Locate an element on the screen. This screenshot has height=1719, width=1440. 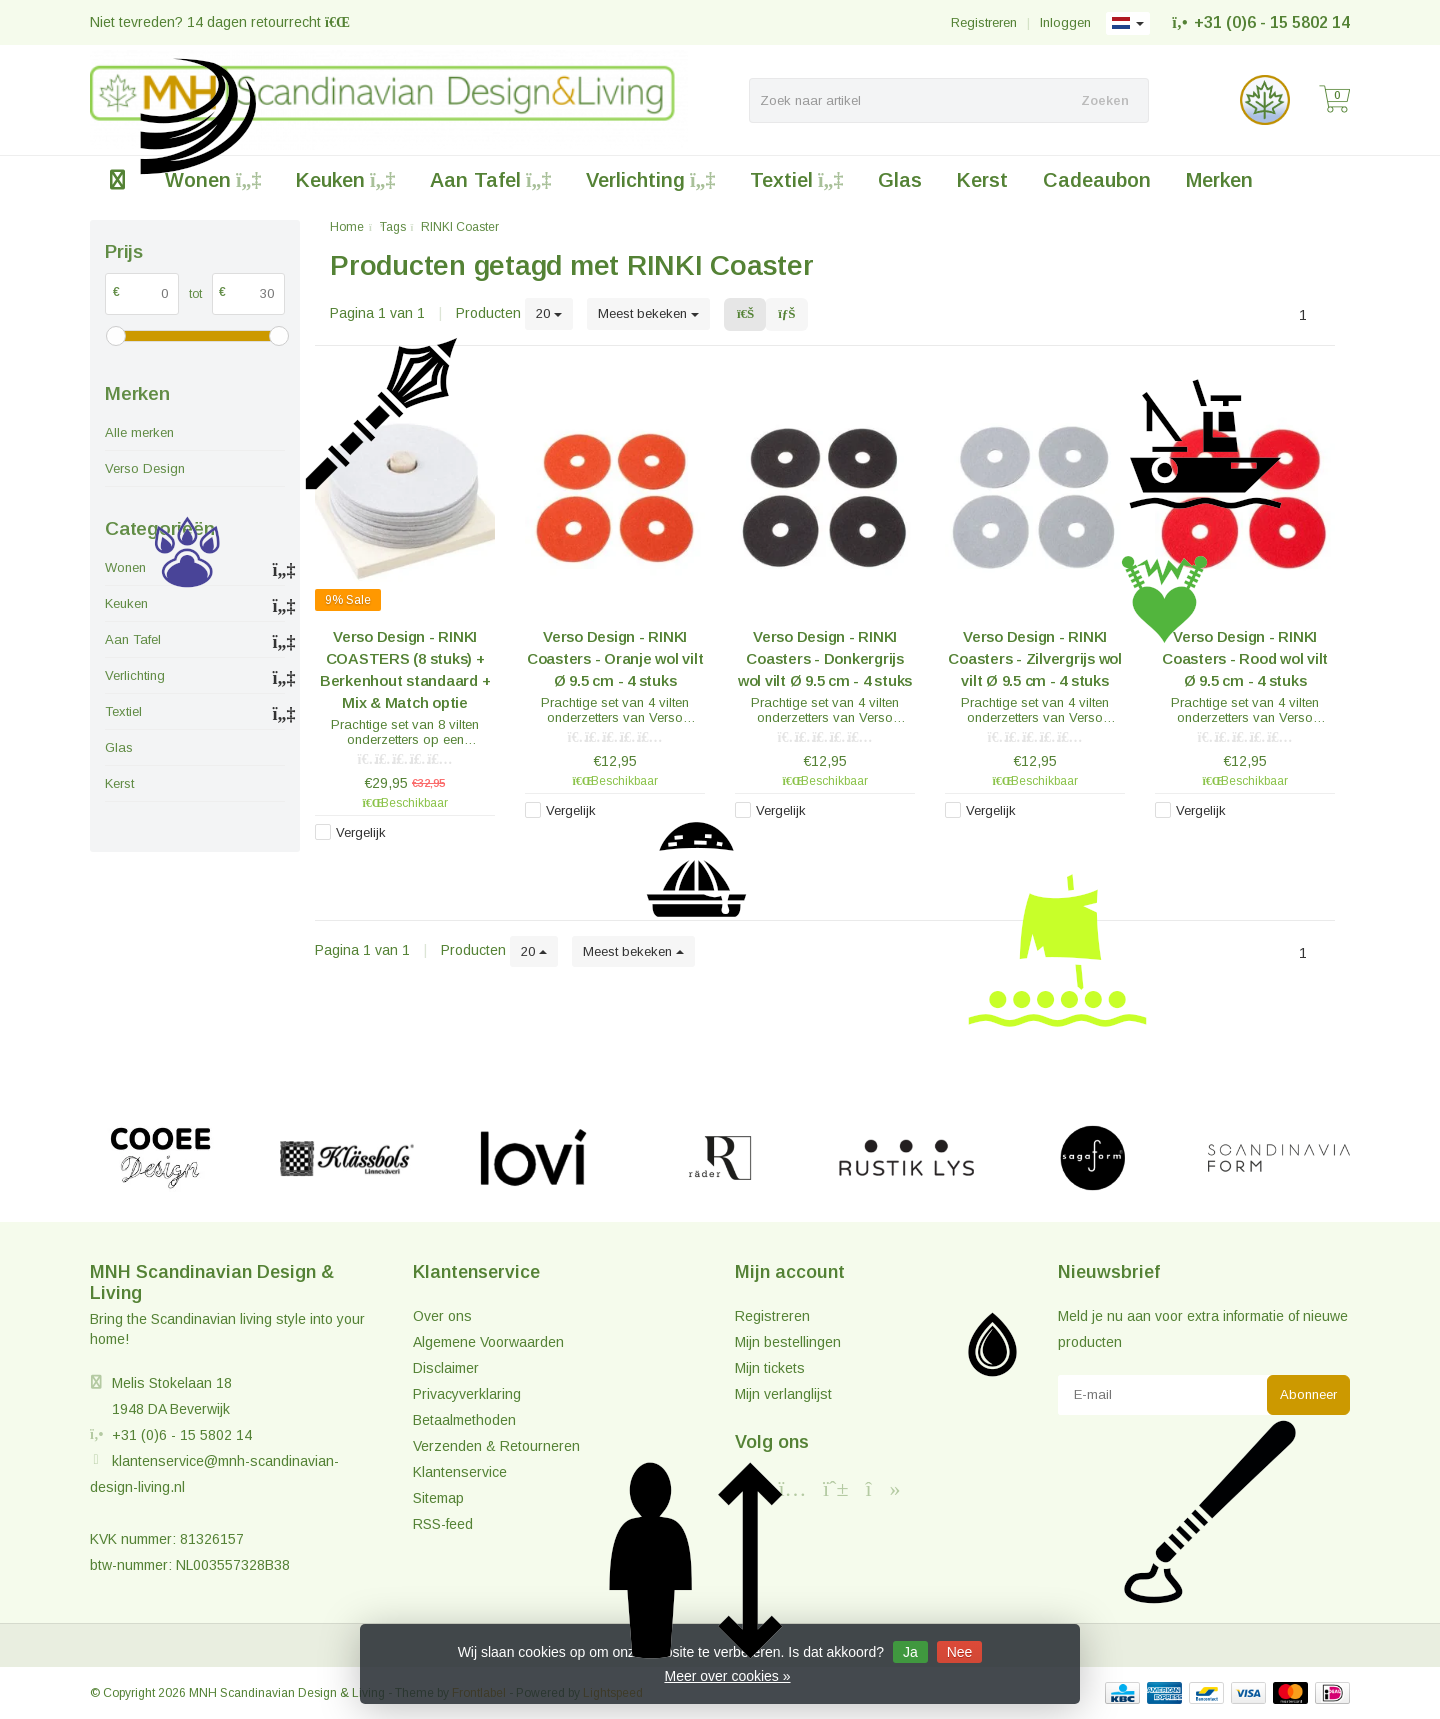
indicates a wind or air-based attack ability is located at coordinates (198, 117).